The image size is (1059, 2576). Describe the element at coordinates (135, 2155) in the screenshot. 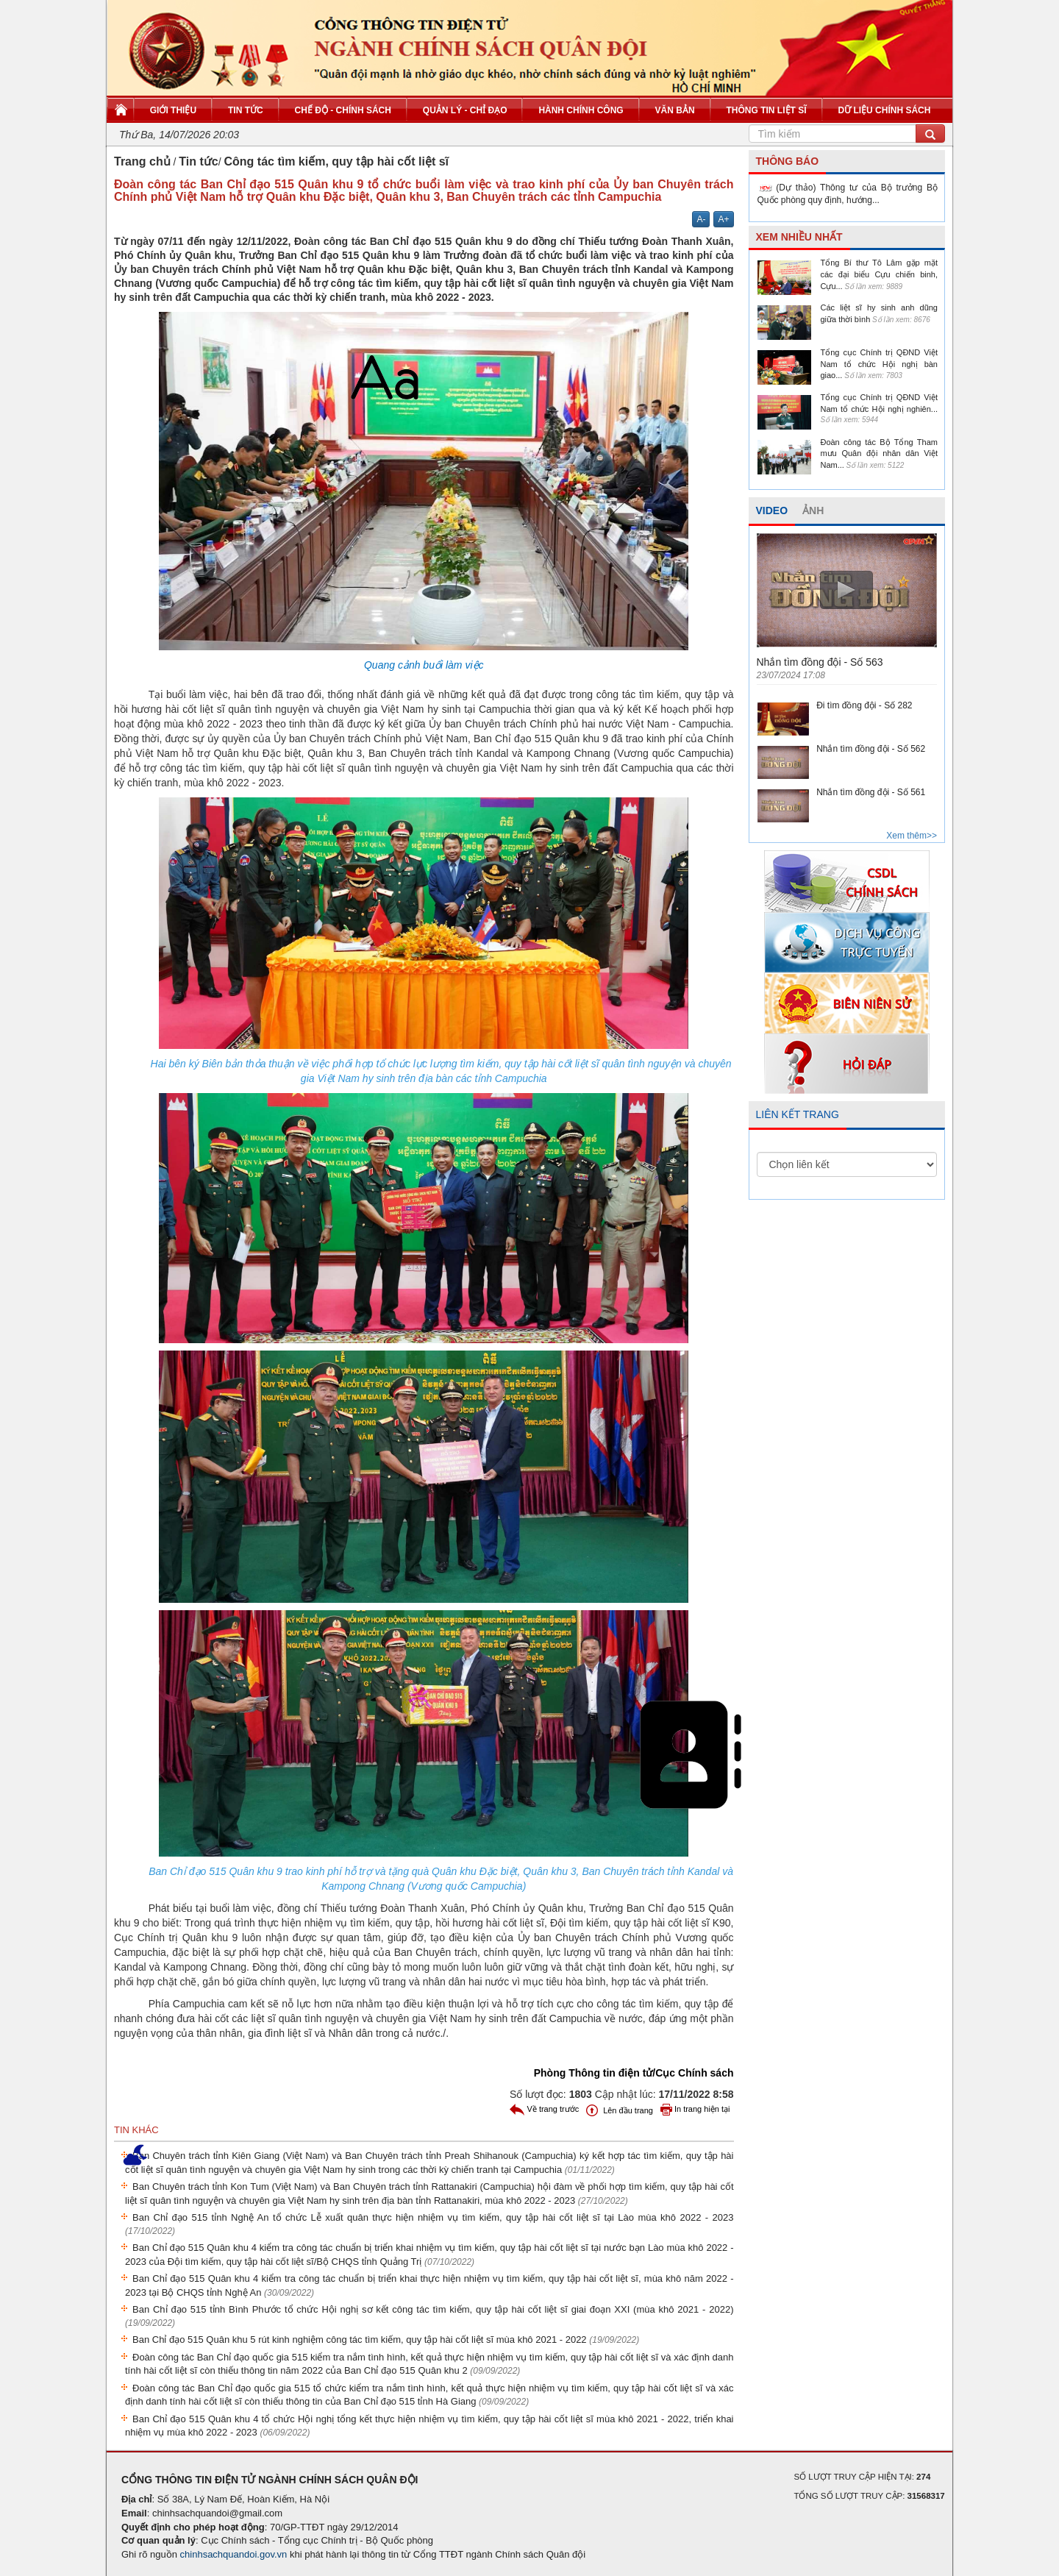

I see `indicates nighttime or evening weather conditions` at that location.